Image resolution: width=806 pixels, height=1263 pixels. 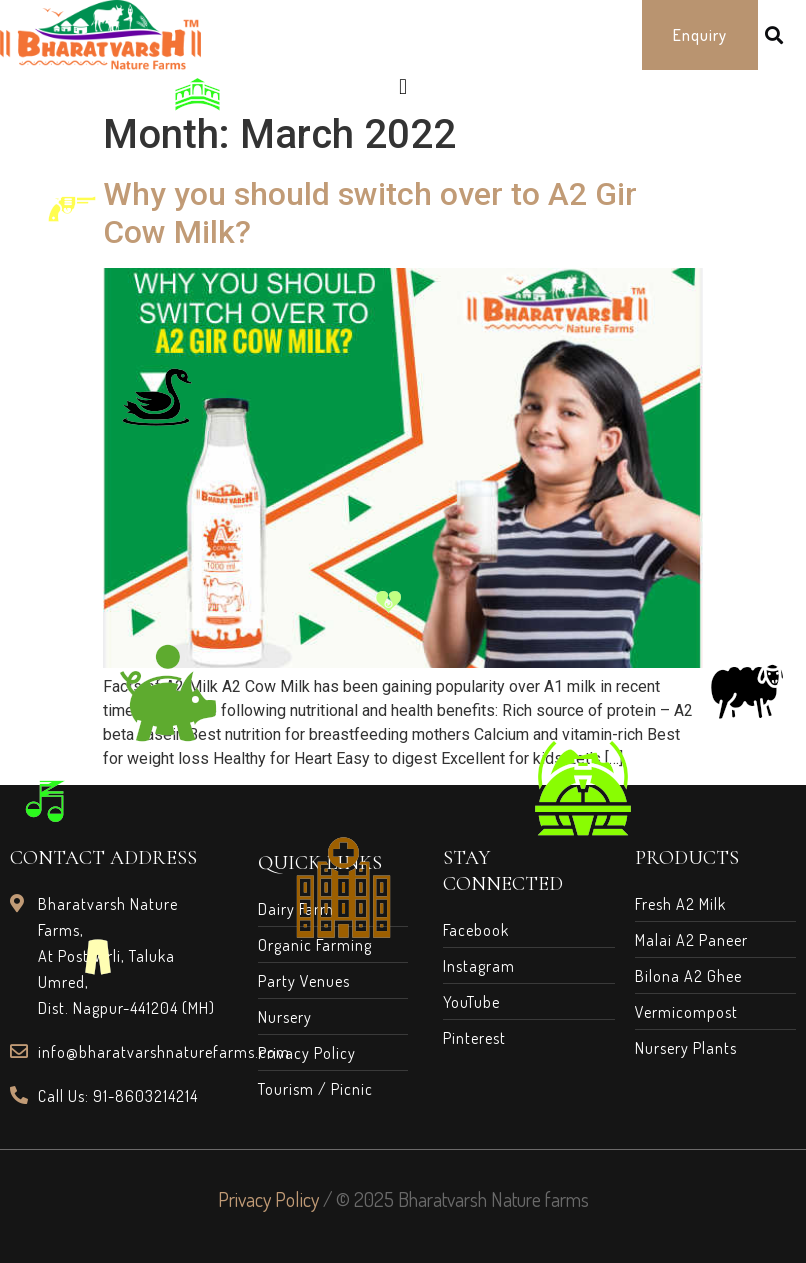 What do you see at coordinates (157, 399) in the screenshot?
I see `decorative swan icon for nature or wildlife themed games` at bounding box center [157, 399].